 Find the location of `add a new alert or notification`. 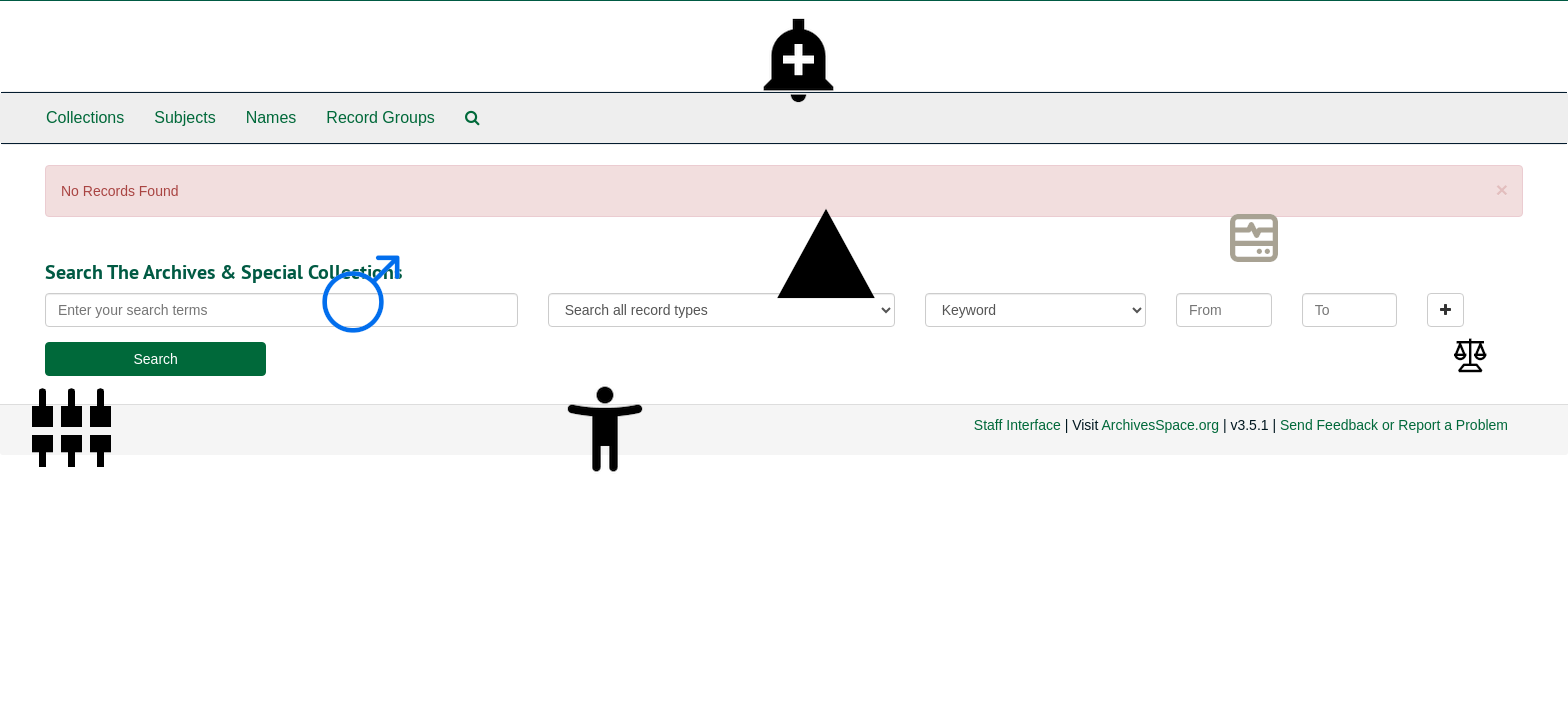

add a new alert or notification is located at coordinates (798, 59).